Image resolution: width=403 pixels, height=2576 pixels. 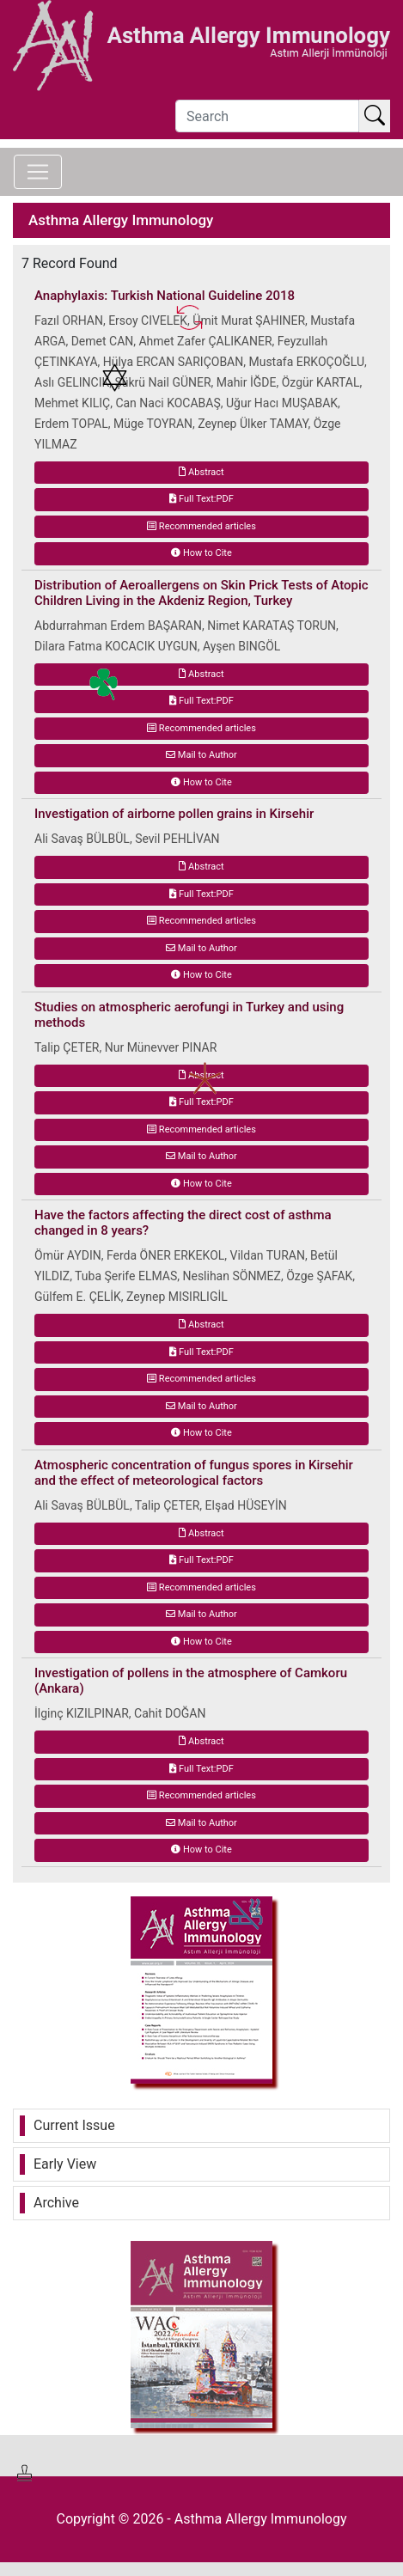 I want to click on indicates a required field in a form, so click(x=205, y=1079).